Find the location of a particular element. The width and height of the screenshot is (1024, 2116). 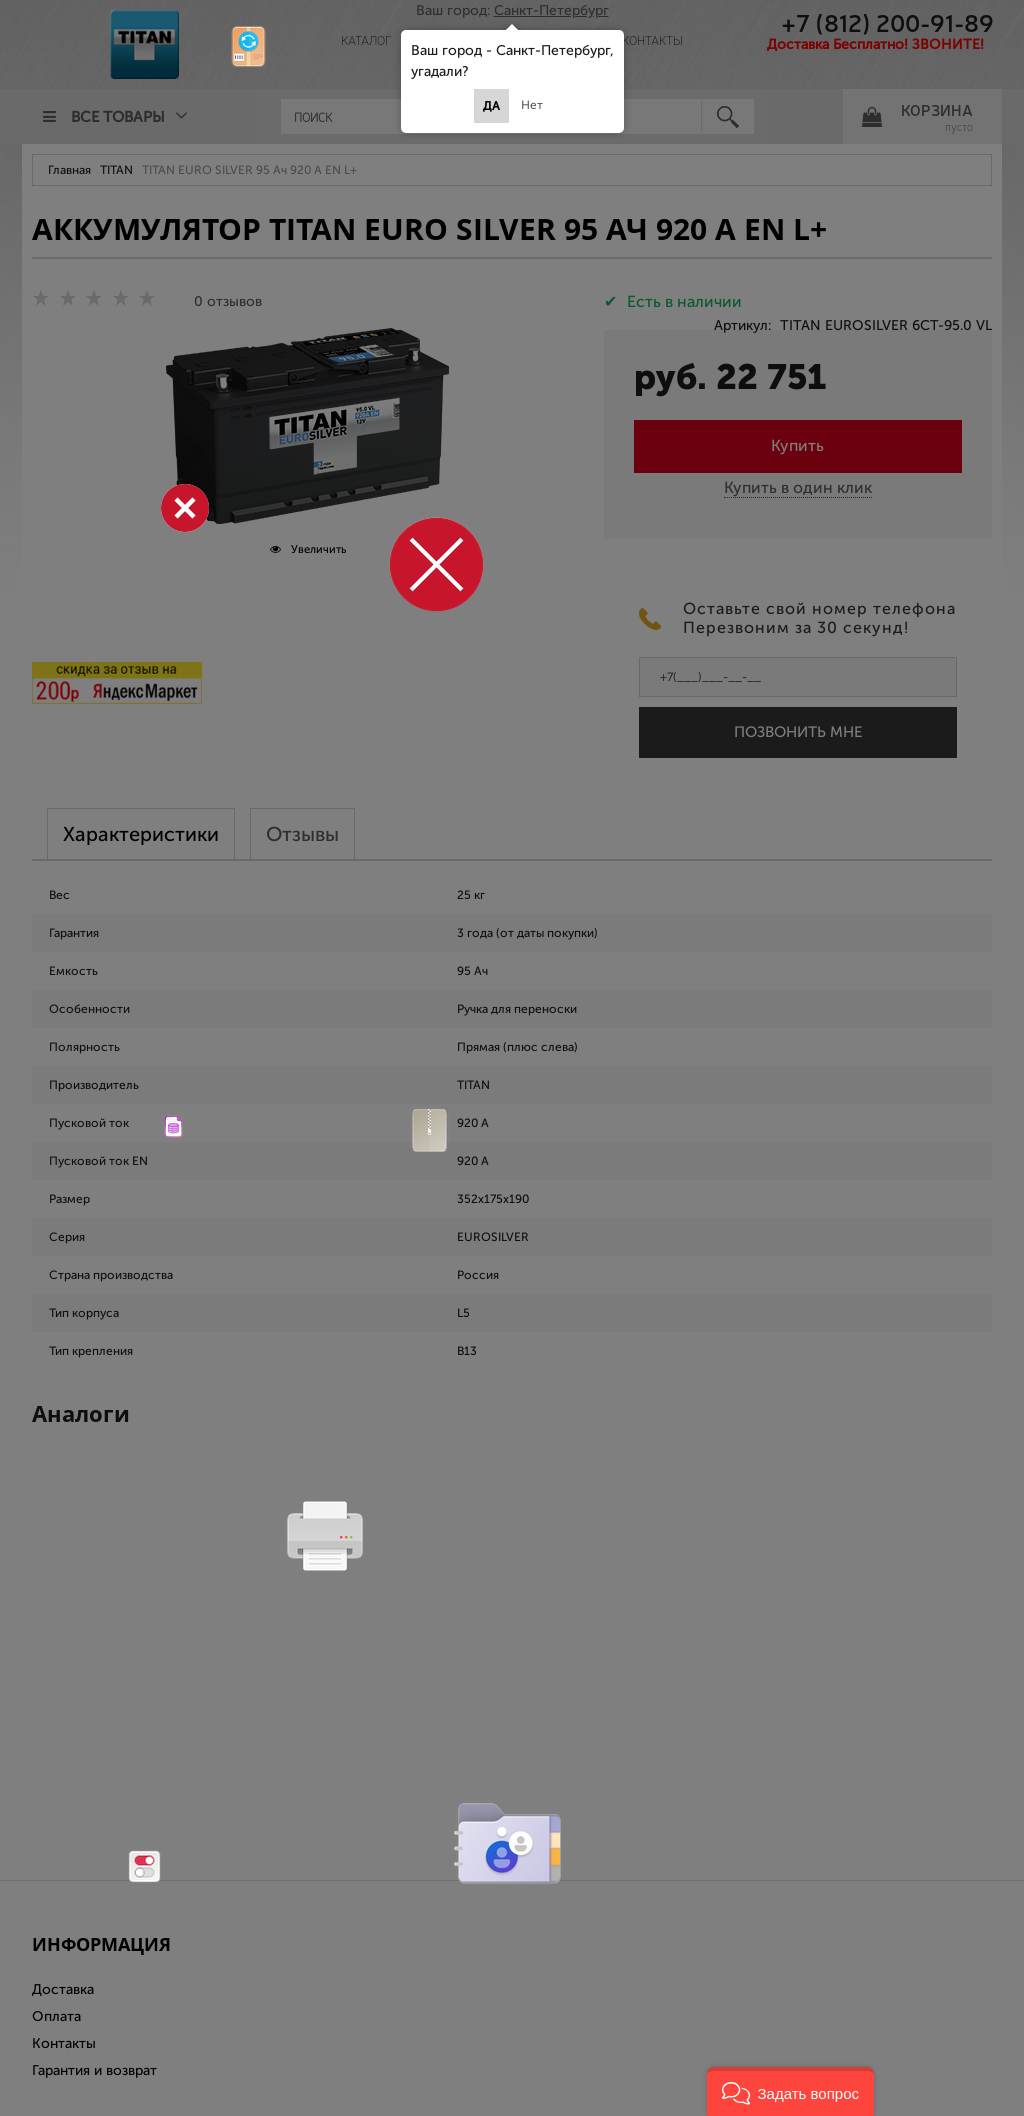

system package upgrade available is located at coordinates (248, 46).